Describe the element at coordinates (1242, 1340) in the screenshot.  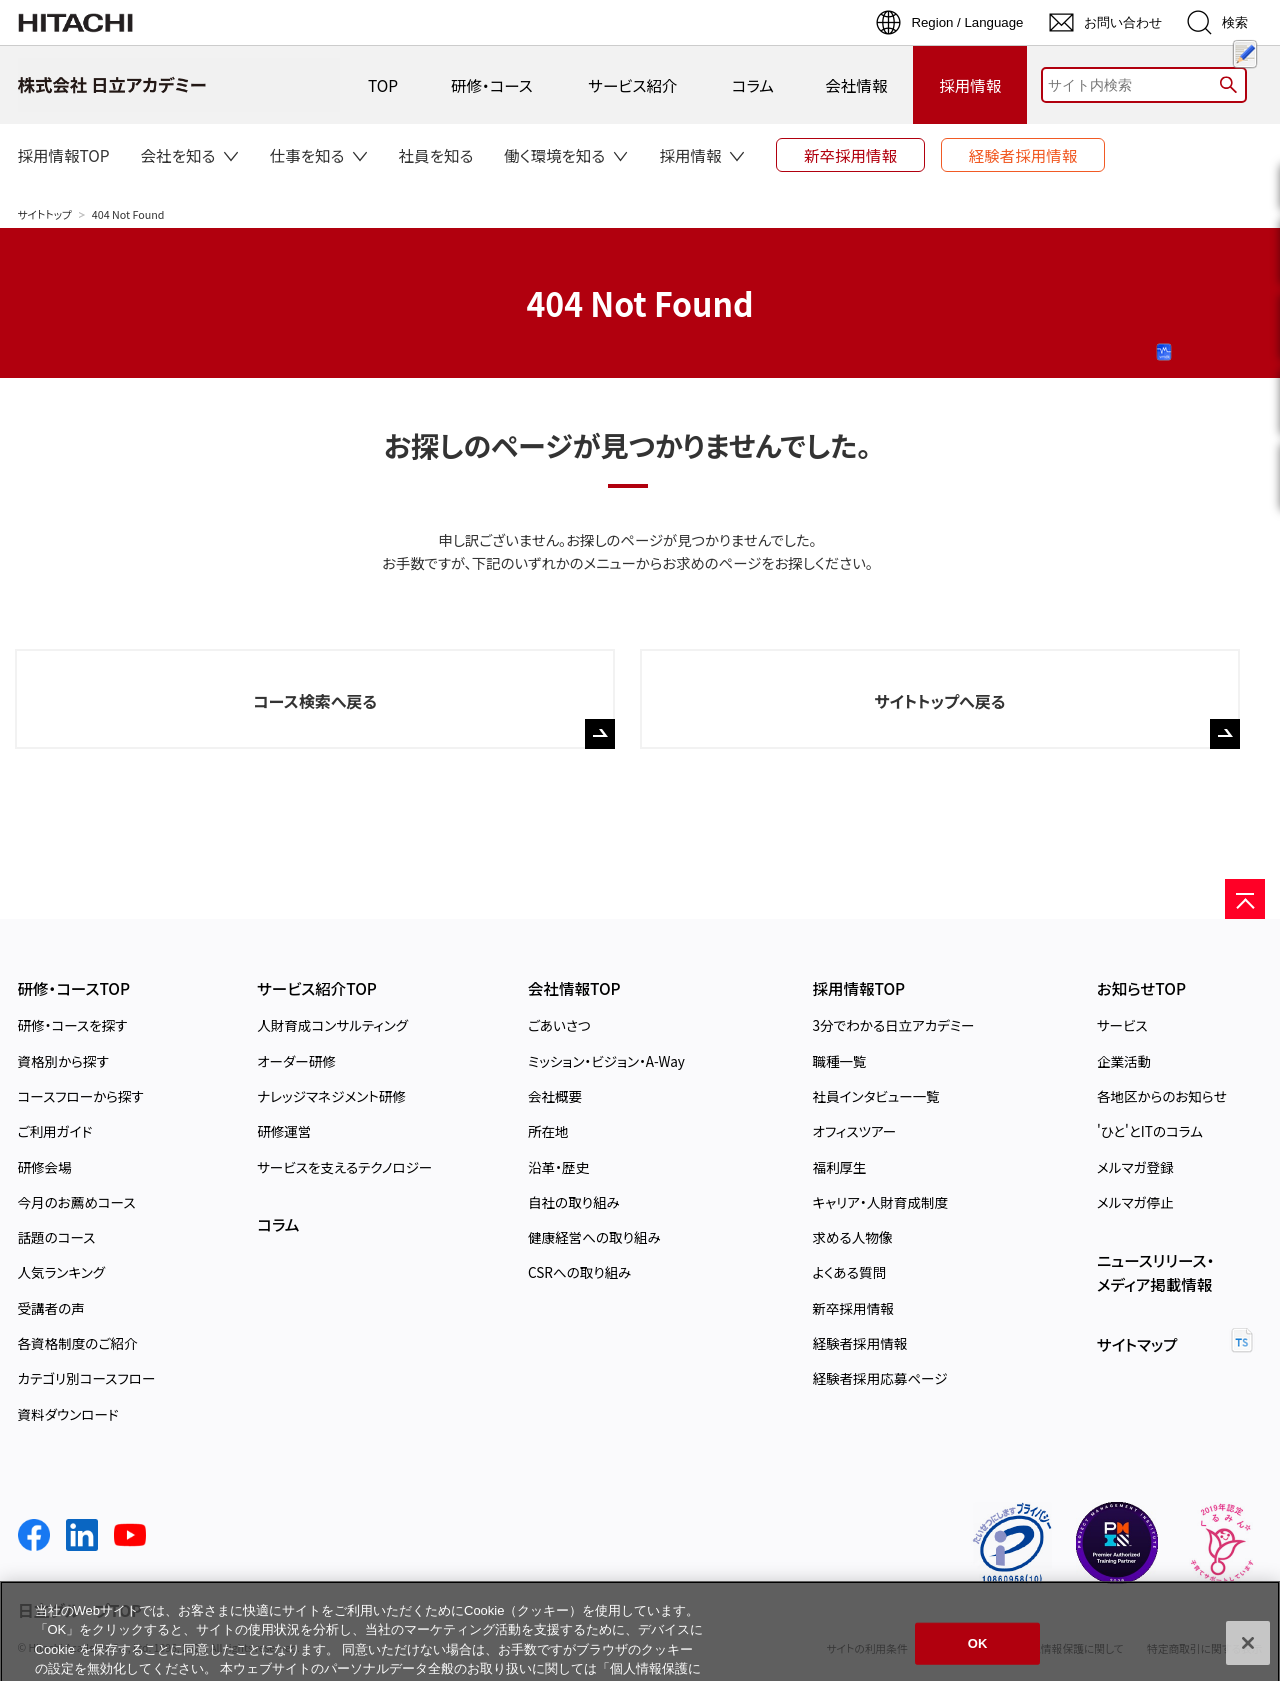
I see `a typescript source code file` at that location.